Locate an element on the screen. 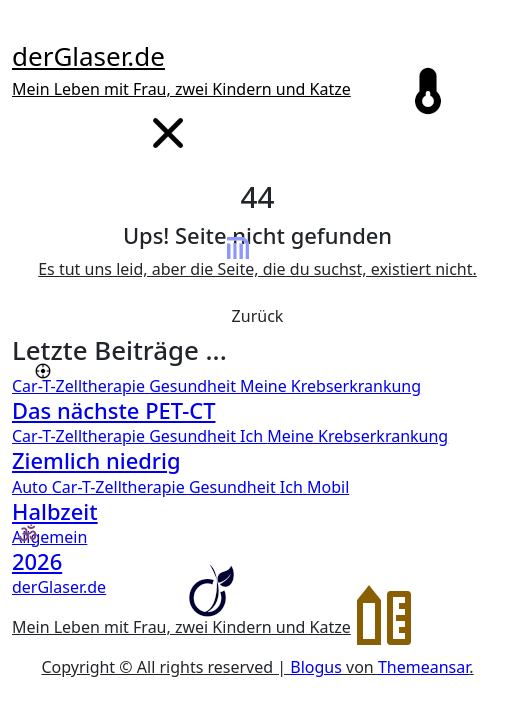 The width and height of the screenshot is (515, 720). close a window or dialog is located at coordinates (168, 133).